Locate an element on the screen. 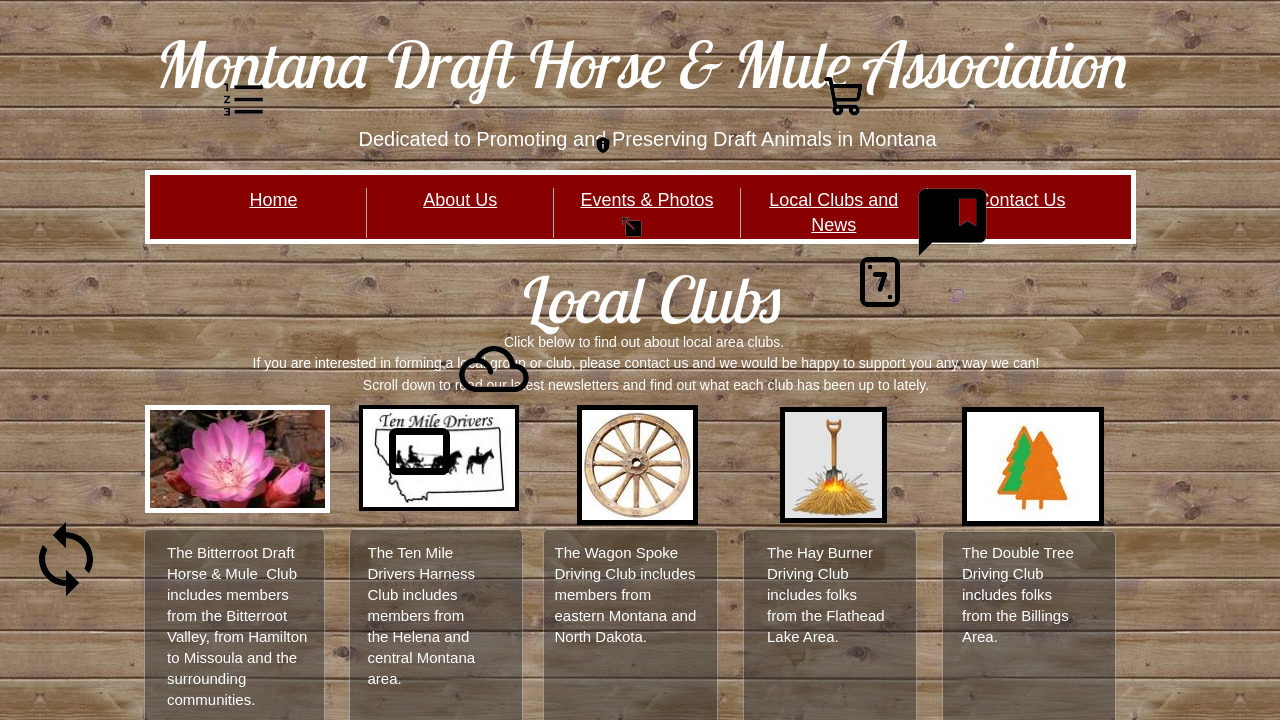 This screenshot has height=720, width=1280. access saved comments or notes is located at coordinates (952, 222).